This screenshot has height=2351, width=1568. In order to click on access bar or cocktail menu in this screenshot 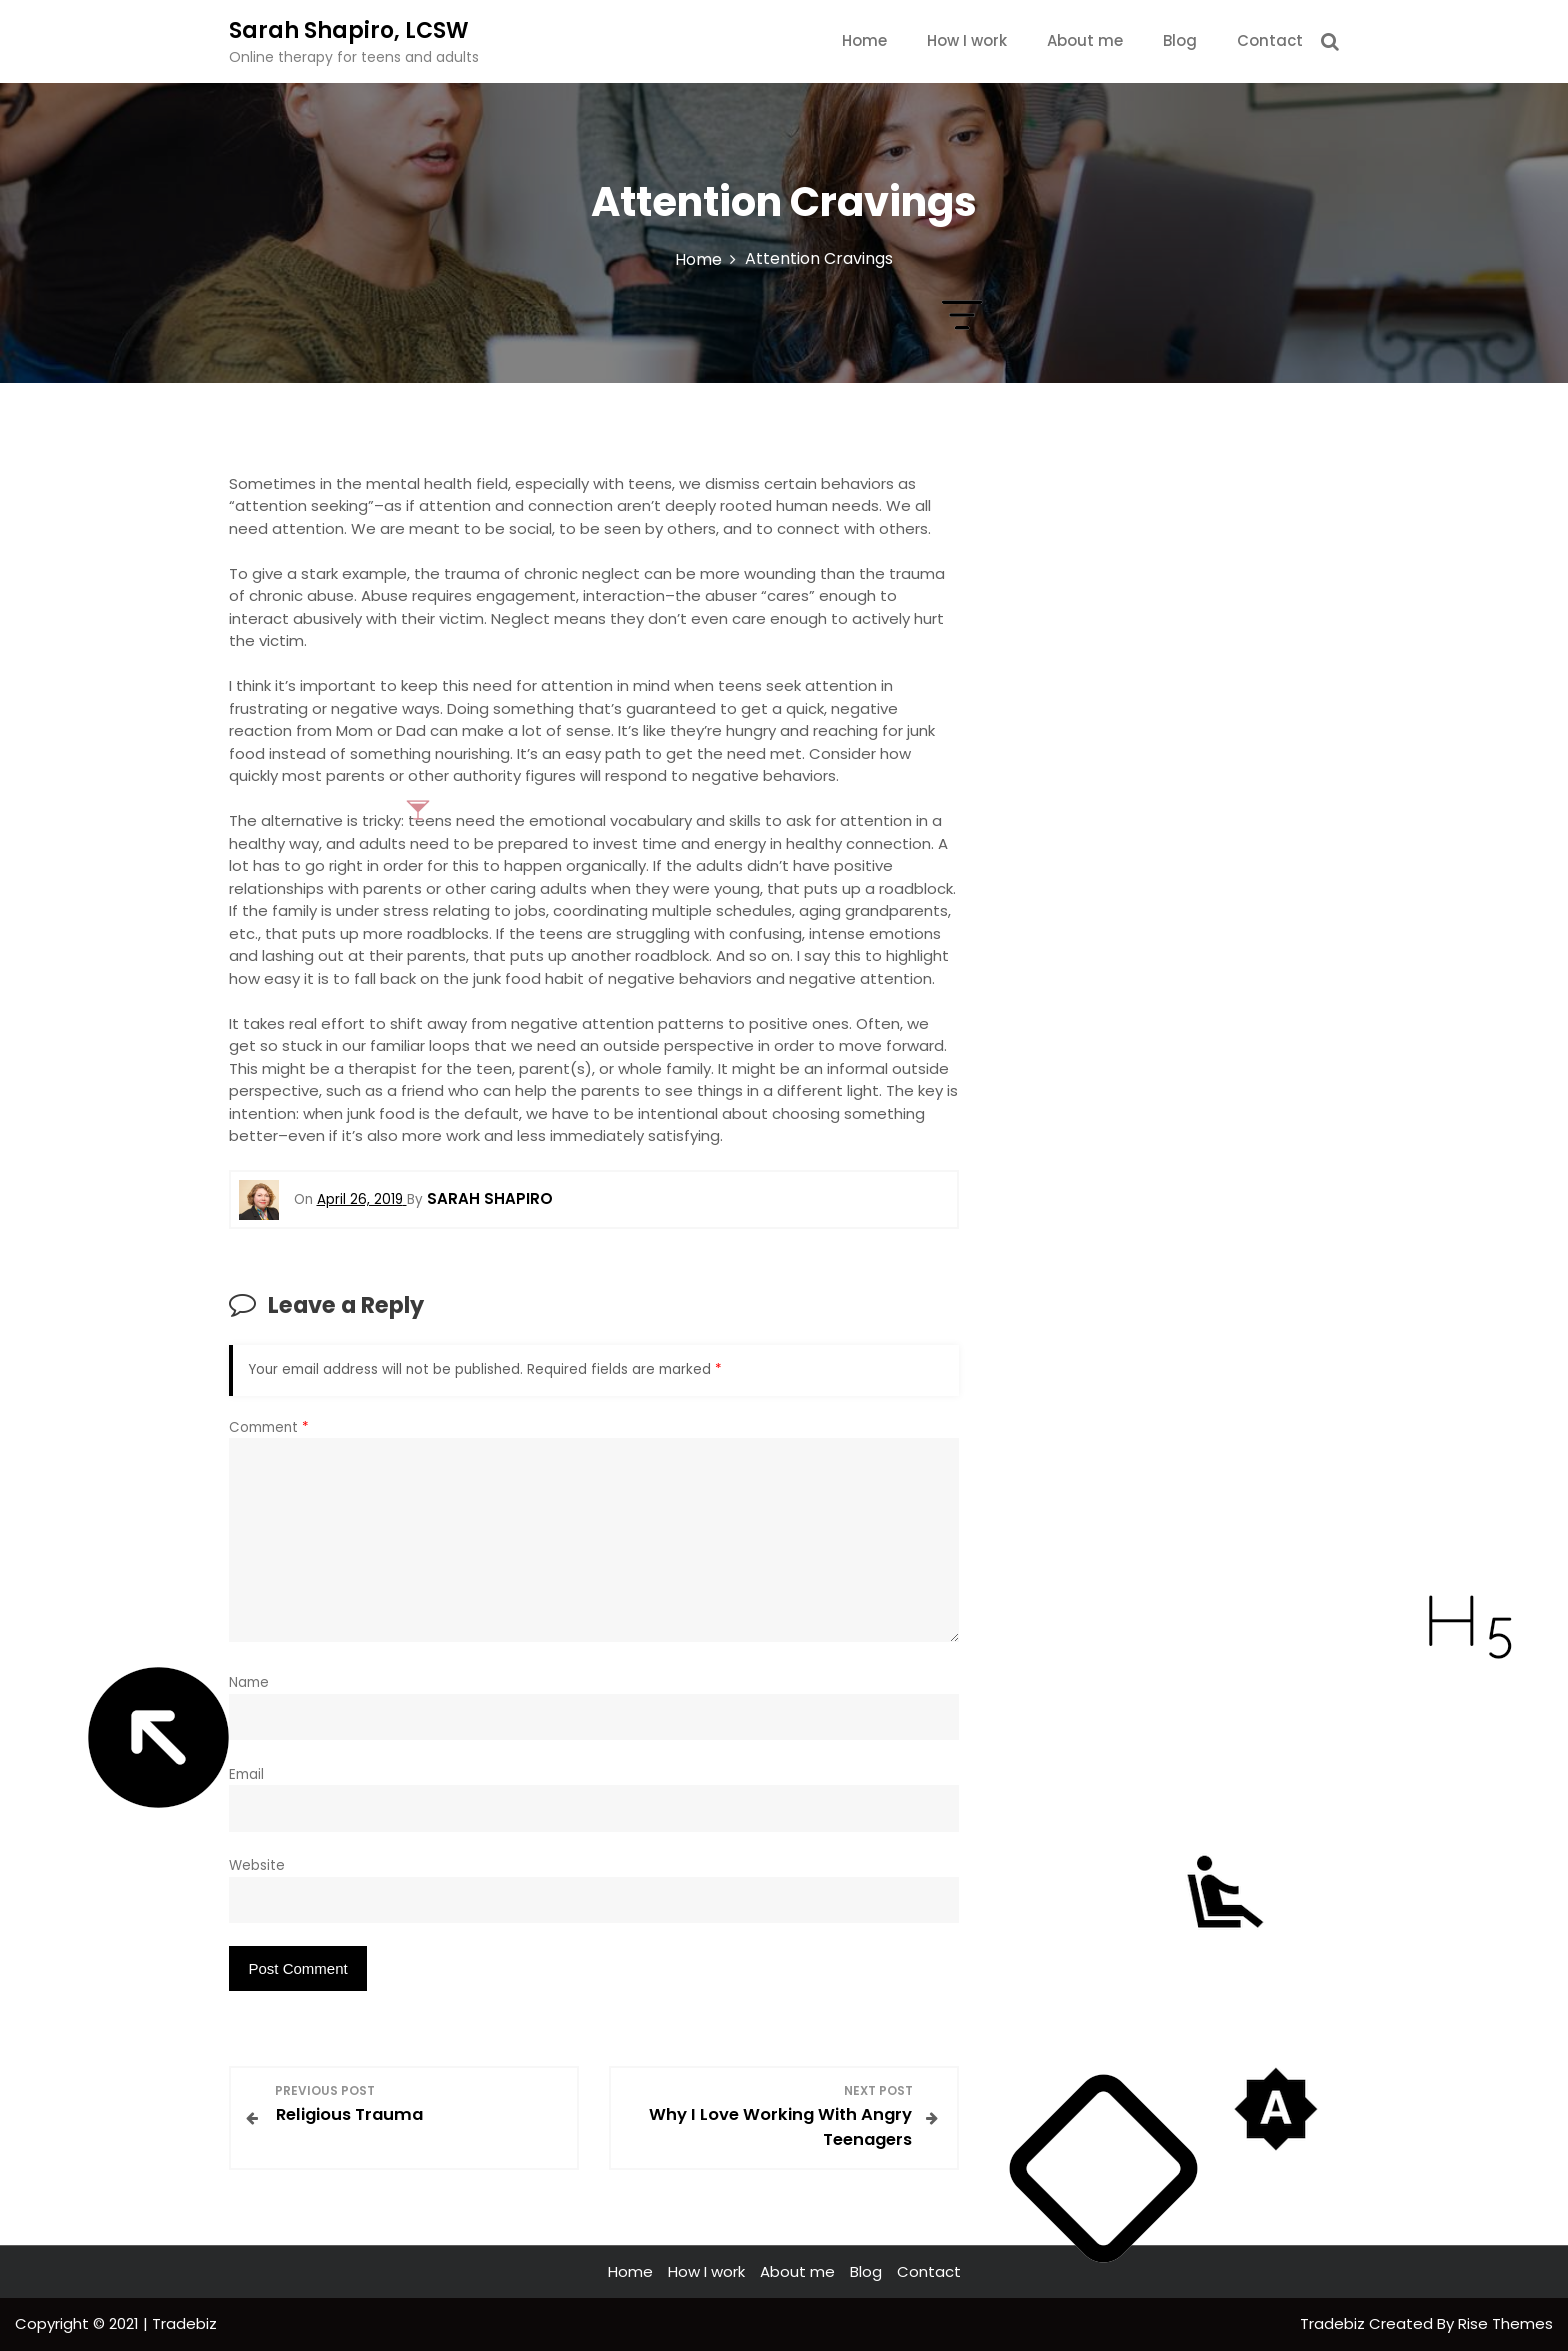, I will do `click(418, 810)`.